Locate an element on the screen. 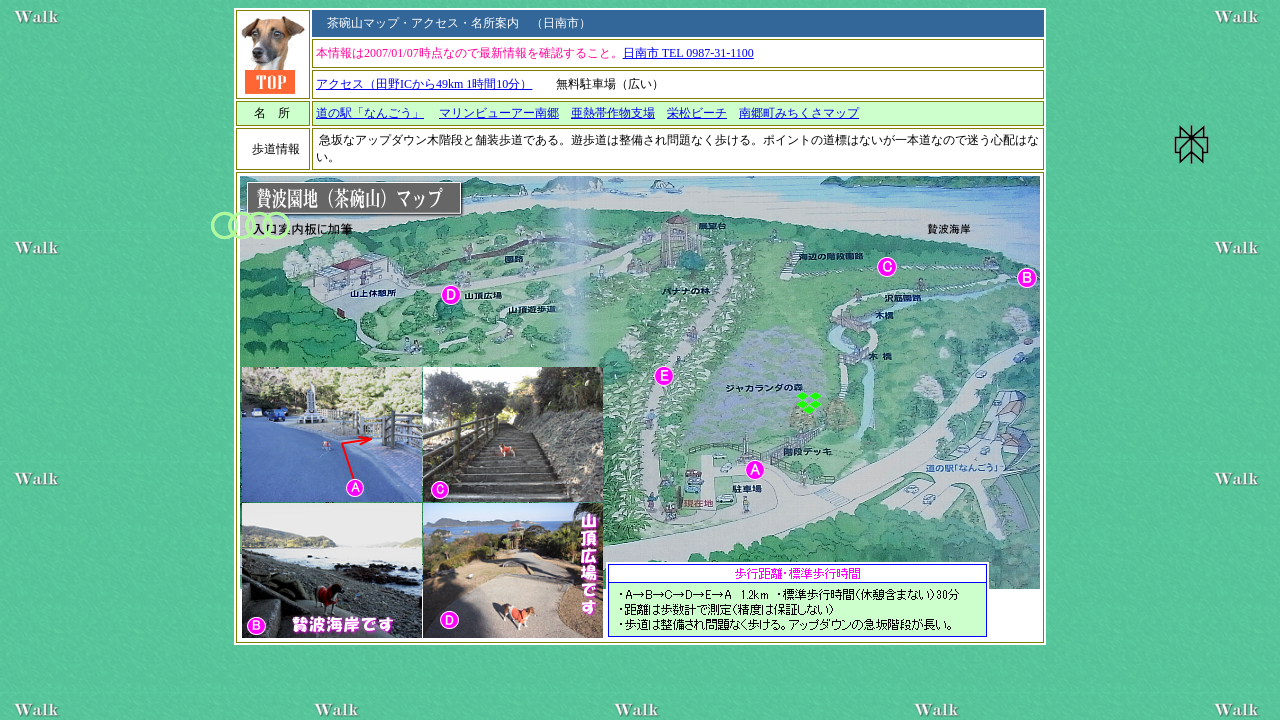  open perplexity ai app is located at coordinates (1191, 144).